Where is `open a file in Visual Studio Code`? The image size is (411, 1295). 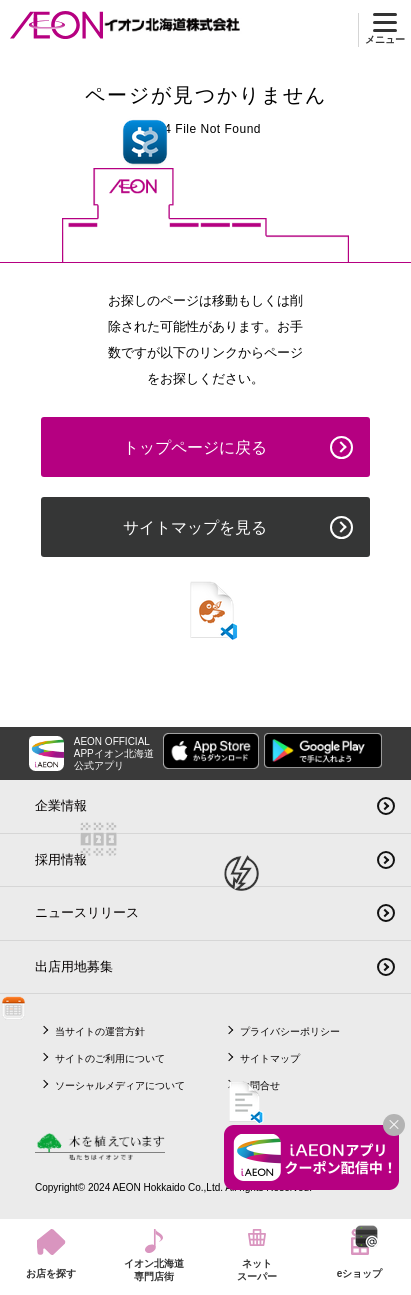
open a file in Visual Studio Code is located at coordinates (244, 1102).